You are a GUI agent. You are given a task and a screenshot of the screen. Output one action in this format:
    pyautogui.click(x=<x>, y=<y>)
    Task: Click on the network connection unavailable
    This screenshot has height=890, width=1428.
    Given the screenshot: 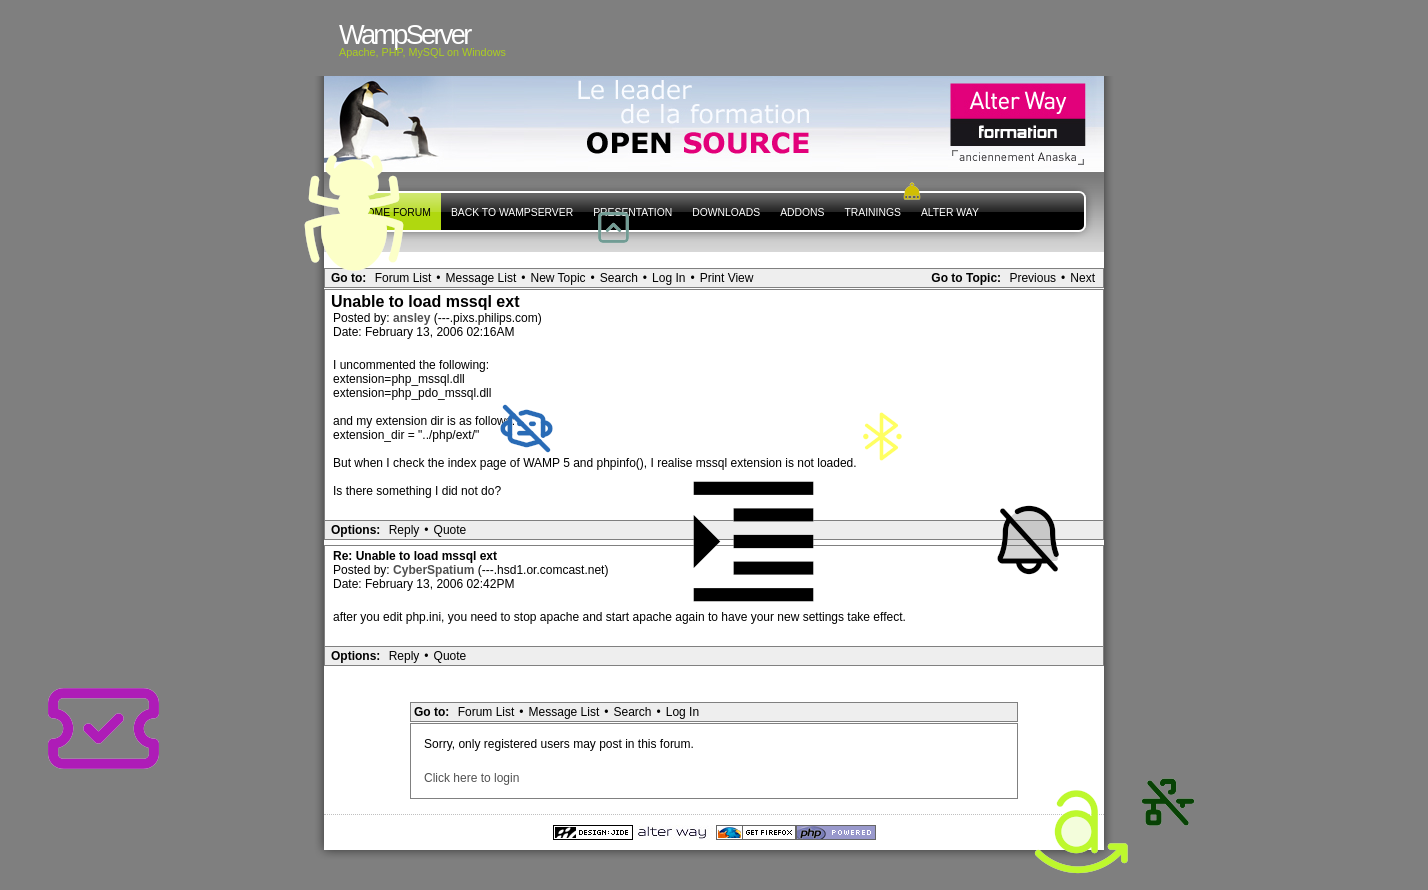 What is the action you would take?
    pyautogui.click(x=1168, y=803)
    